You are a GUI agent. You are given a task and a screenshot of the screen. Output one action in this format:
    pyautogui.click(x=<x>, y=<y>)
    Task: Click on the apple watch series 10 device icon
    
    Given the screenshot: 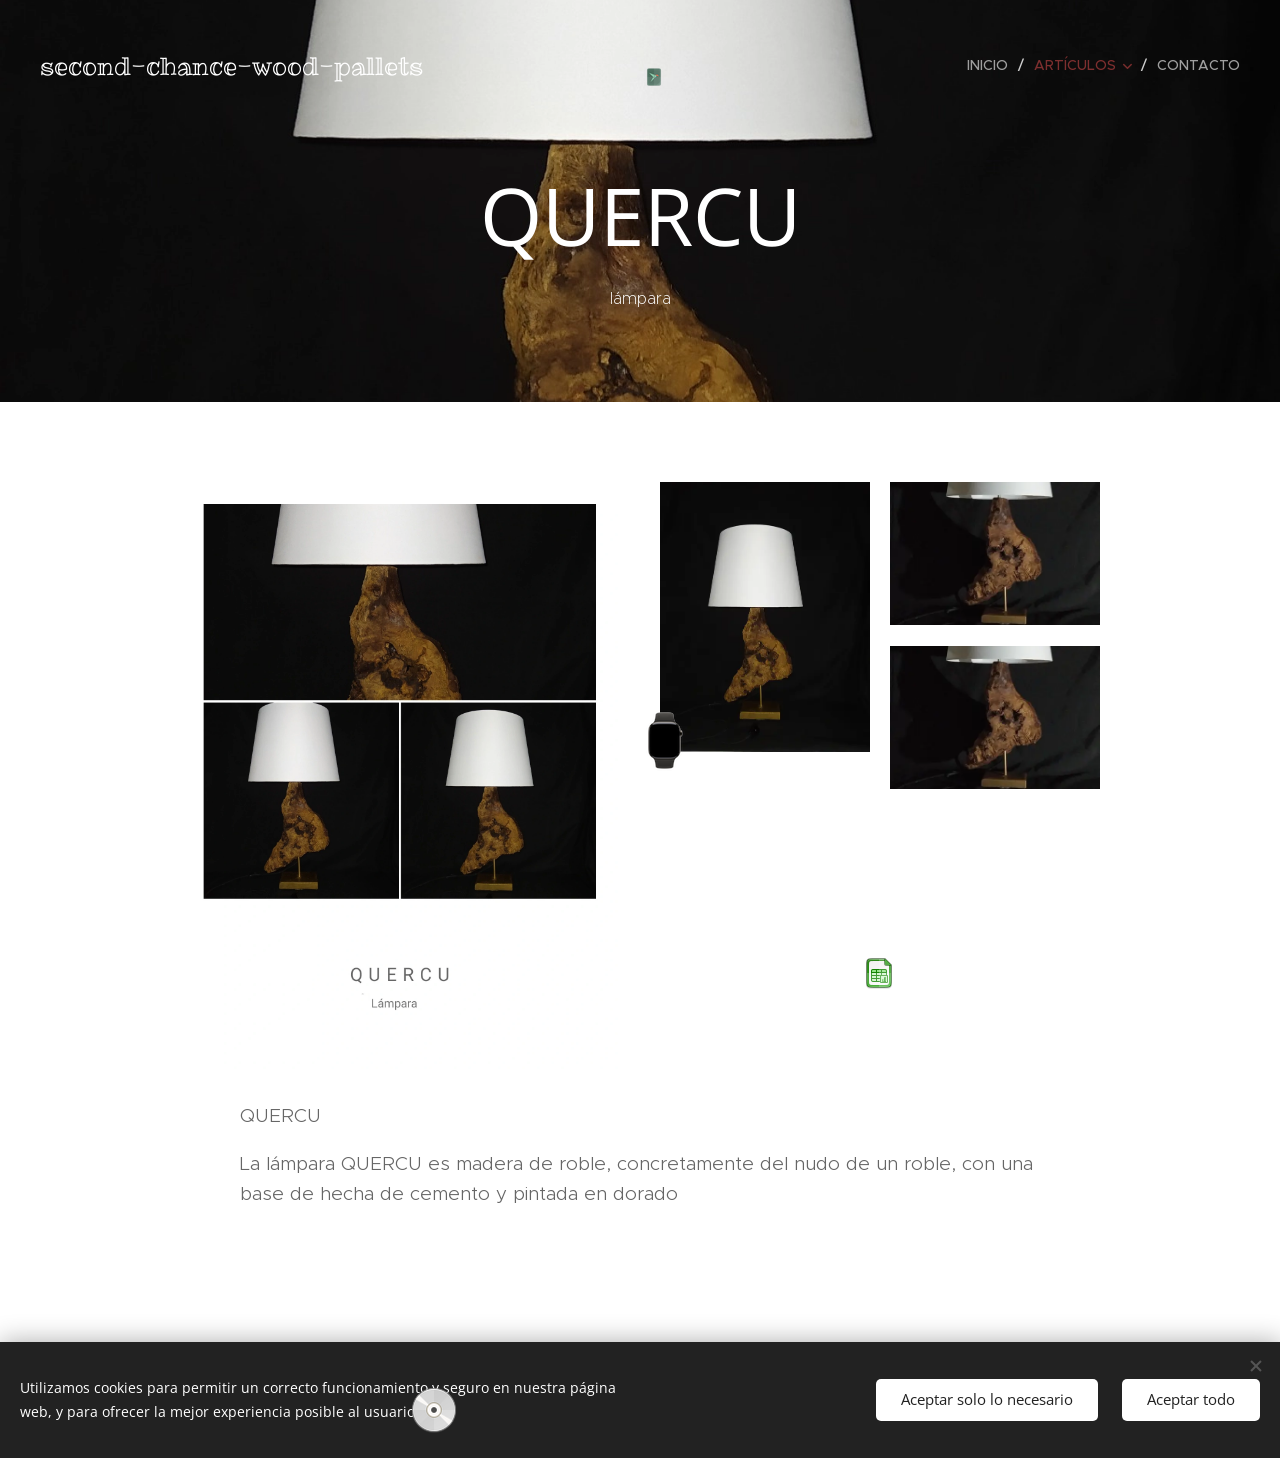 What is the action you would take?
    pyautogui.click(x=664, y=740)
    